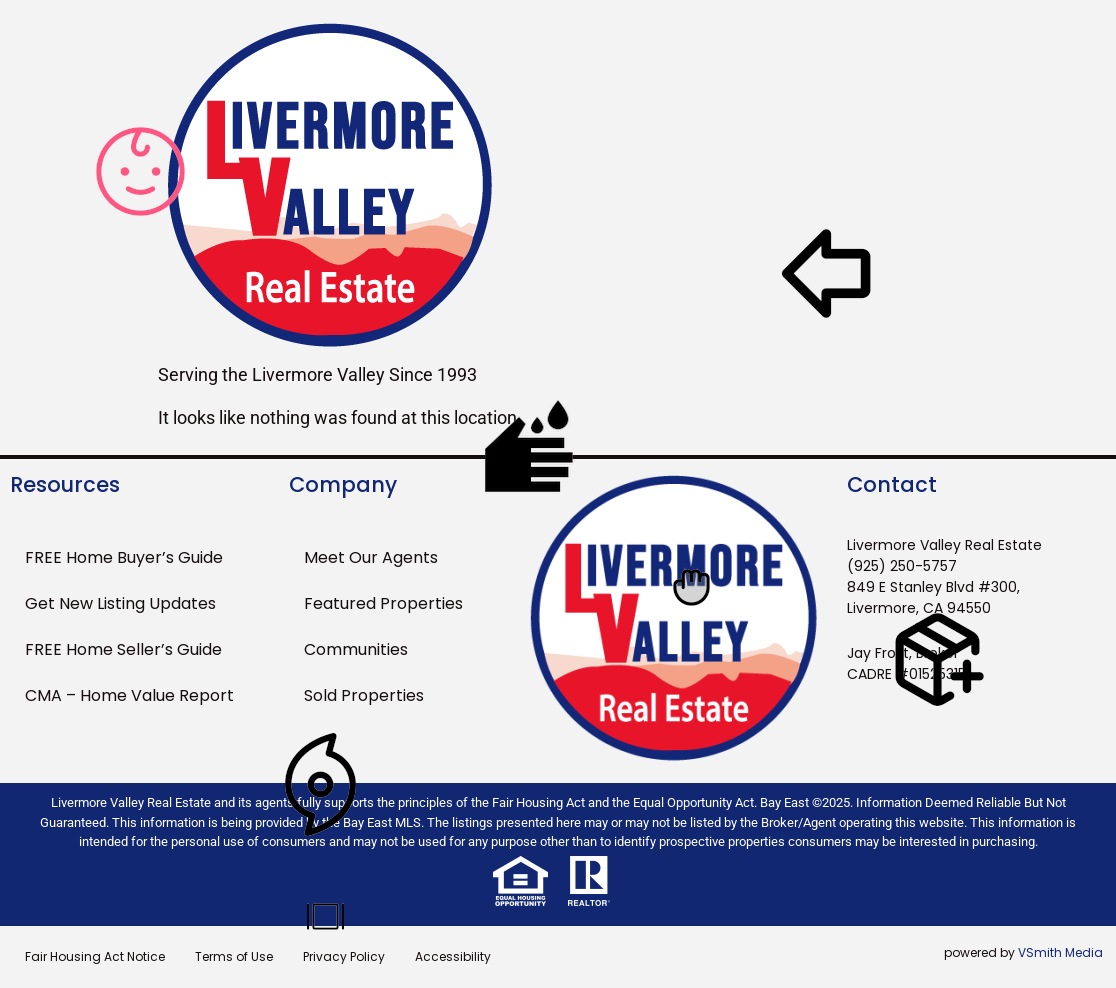  What do you see at coordinates (829, 273) in the screenshot?
I see `go back to the previous screen` at bounding box center [829, 273].